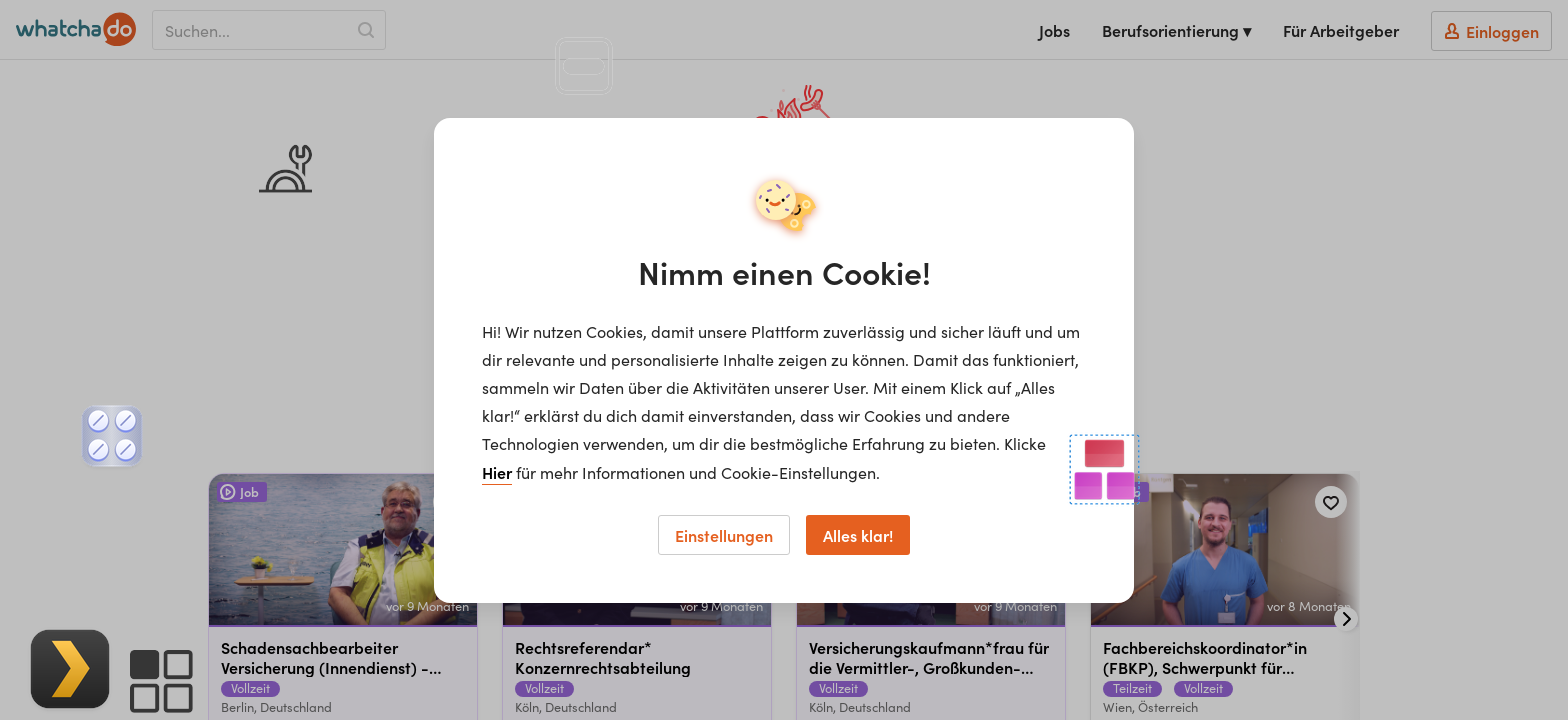  I want to click on open plex media player, so click(70, 669).